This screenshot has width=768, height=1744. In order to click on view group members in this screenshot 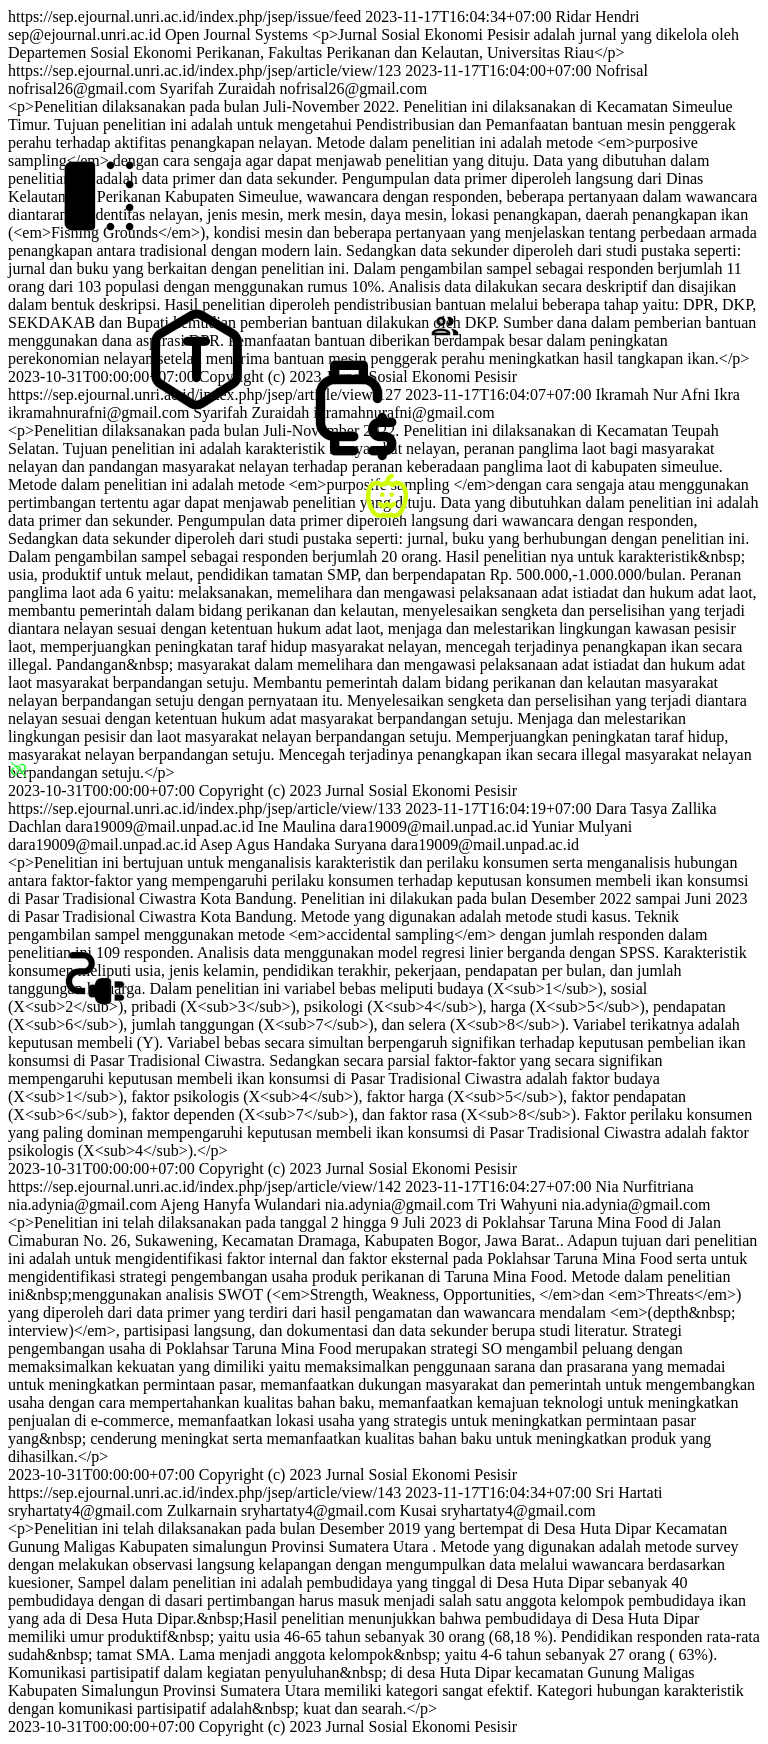, I will do `click(445, 326)`.